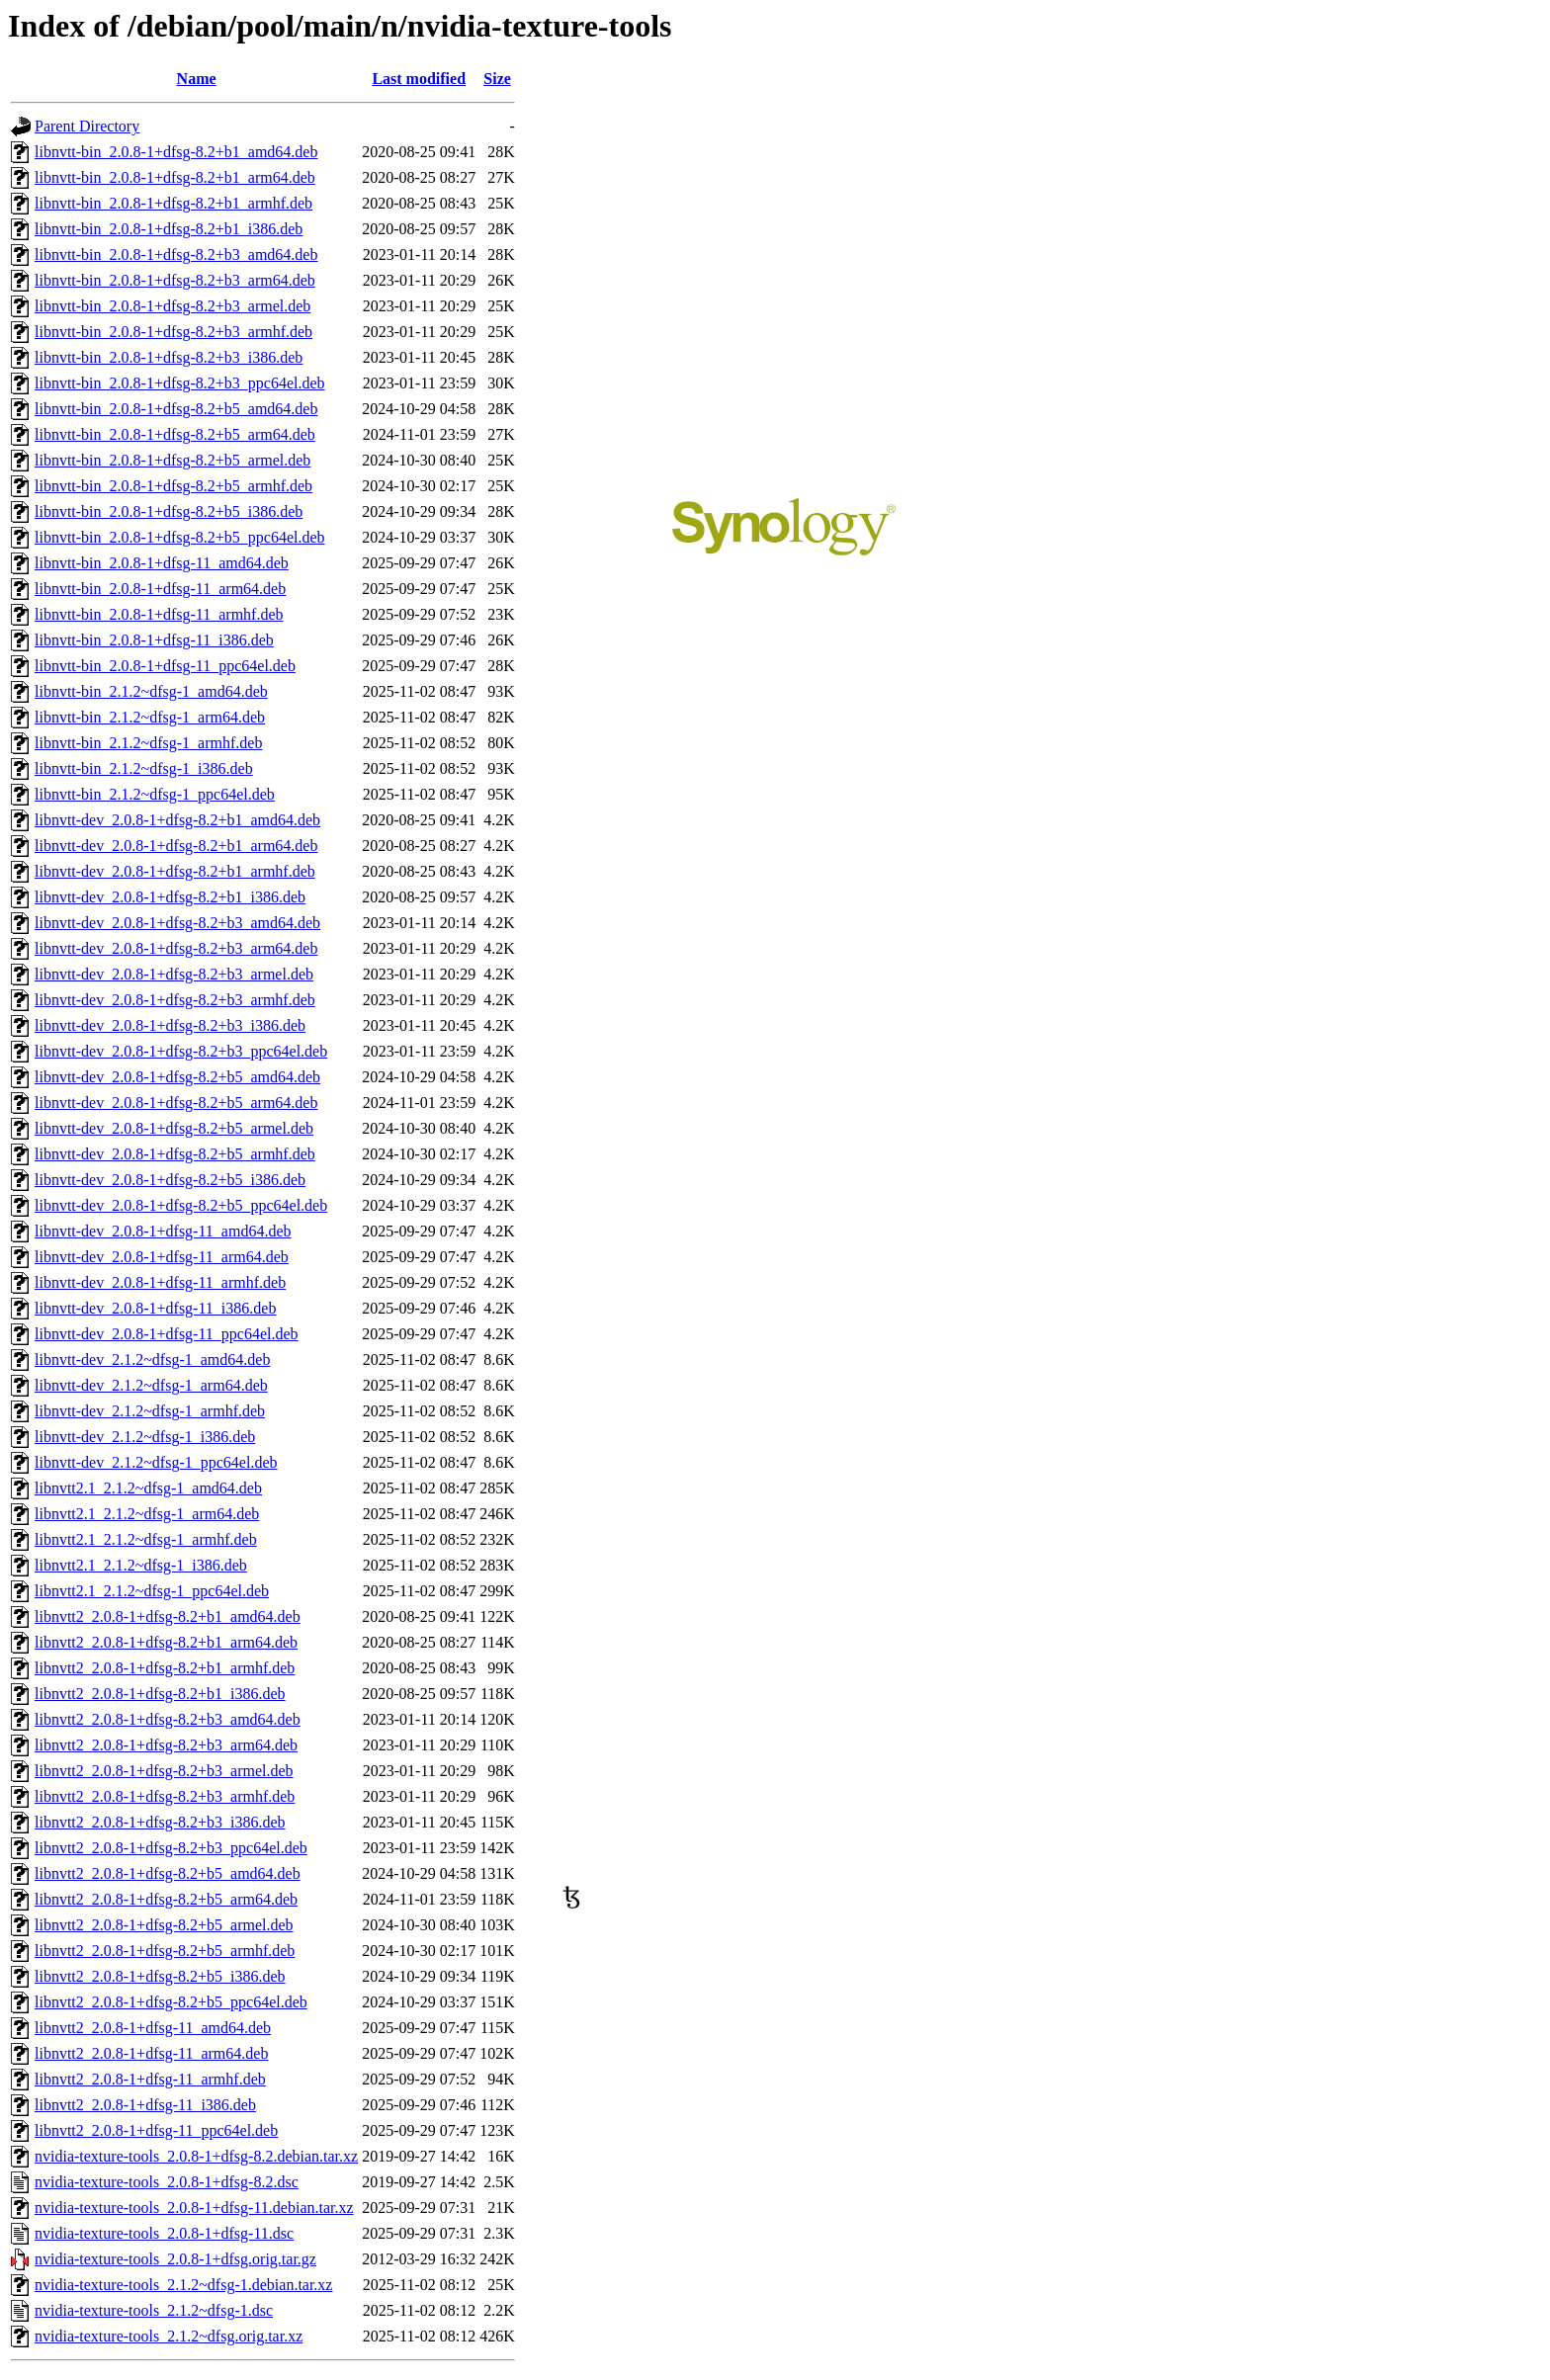  What do you see at coordinates (784, 527) in the screenshot?
I see `Synology brand logo` at bounding box center [784, 527].